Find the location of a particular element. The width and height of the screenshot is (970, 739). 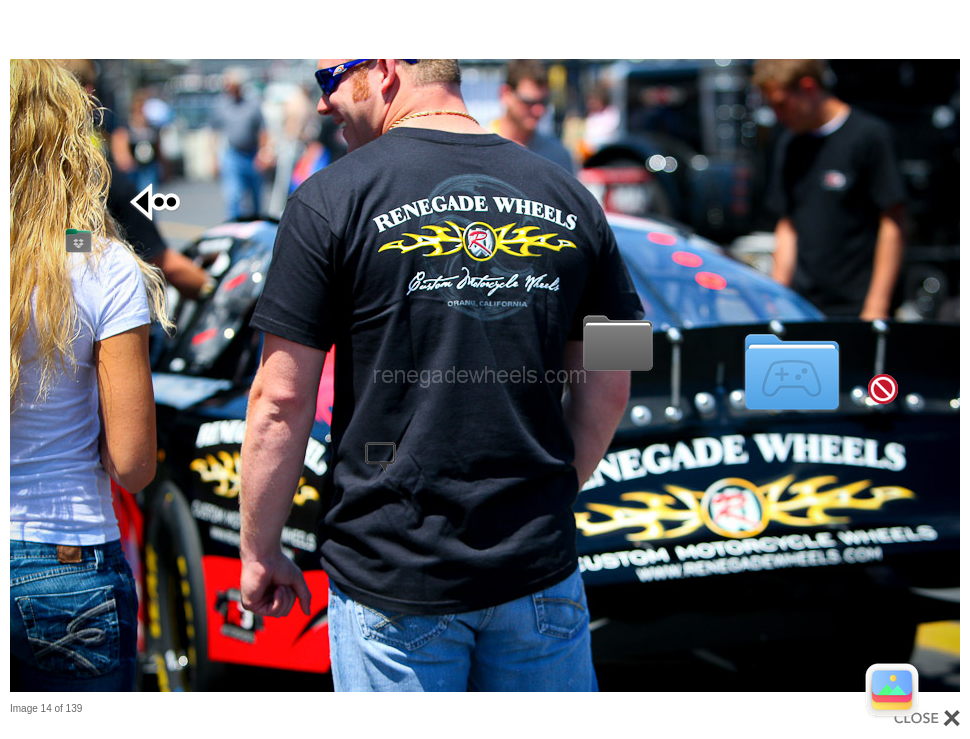

go back to previous screen is located at coordinates (157, 203).